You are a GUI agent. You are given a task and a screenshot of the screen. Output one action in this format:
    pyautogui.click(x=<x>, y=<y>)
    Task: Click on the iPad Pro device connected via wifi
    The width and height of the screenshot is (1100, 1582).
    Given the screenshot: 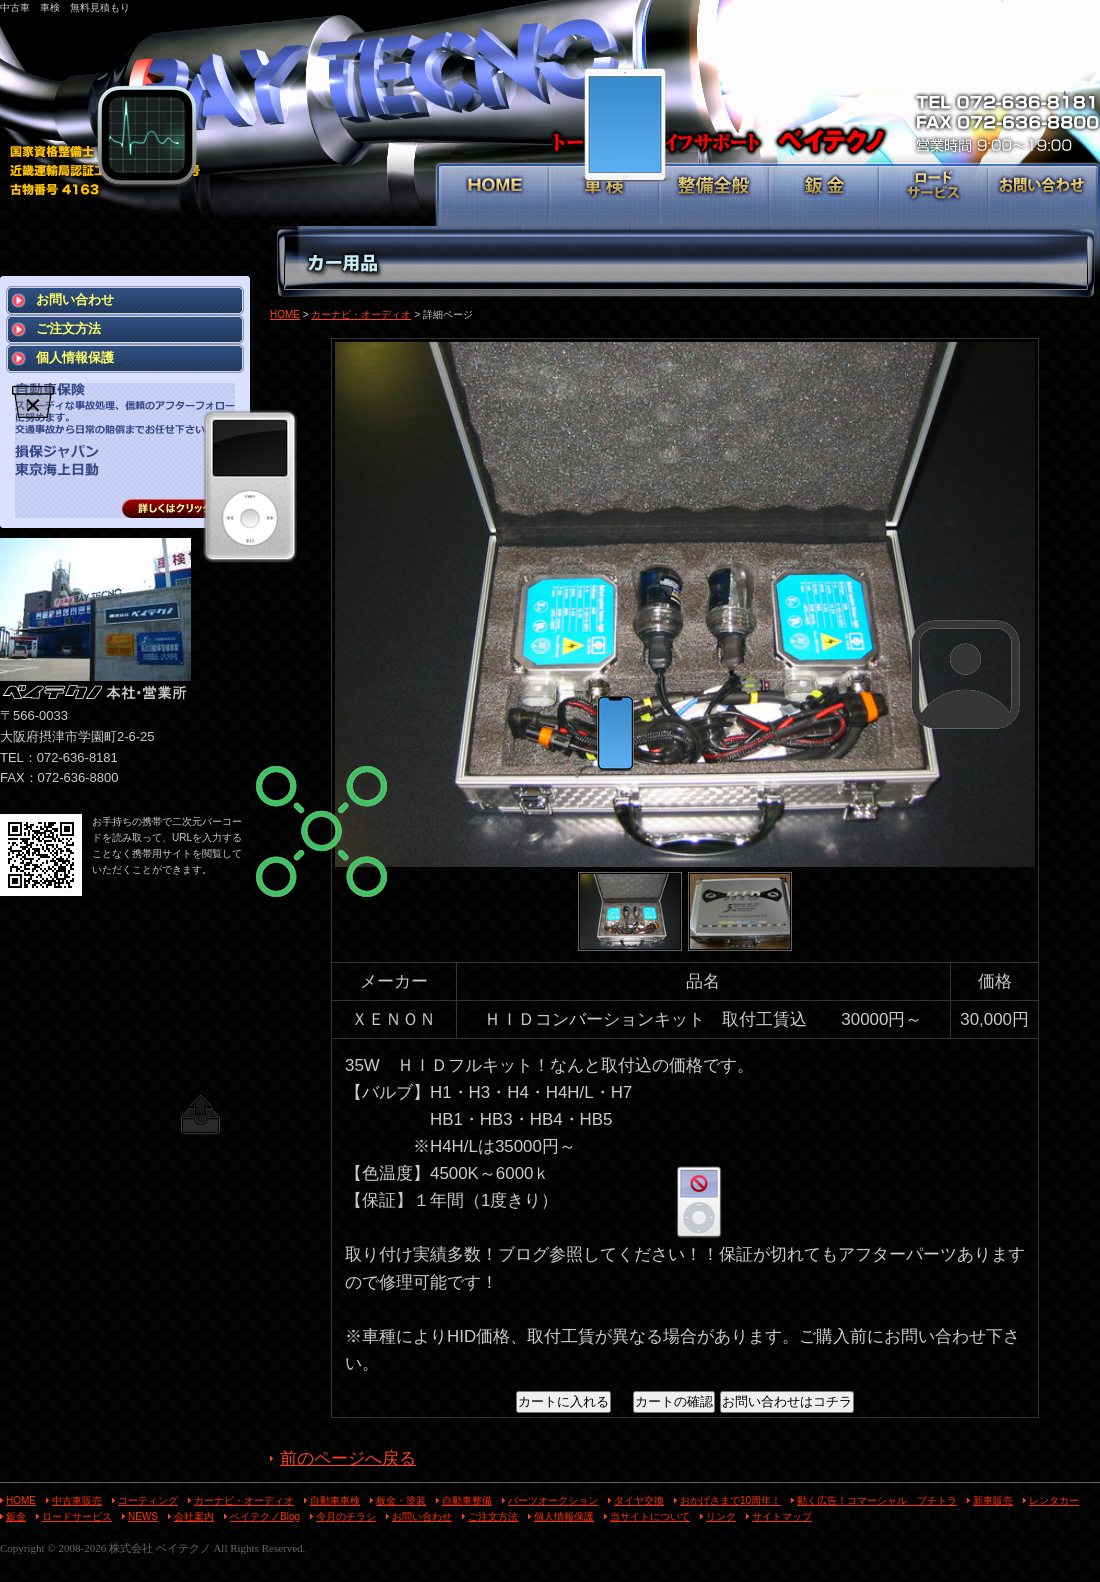 What is the action you would take?
    pyautogui.click(x=625, y=125)
    